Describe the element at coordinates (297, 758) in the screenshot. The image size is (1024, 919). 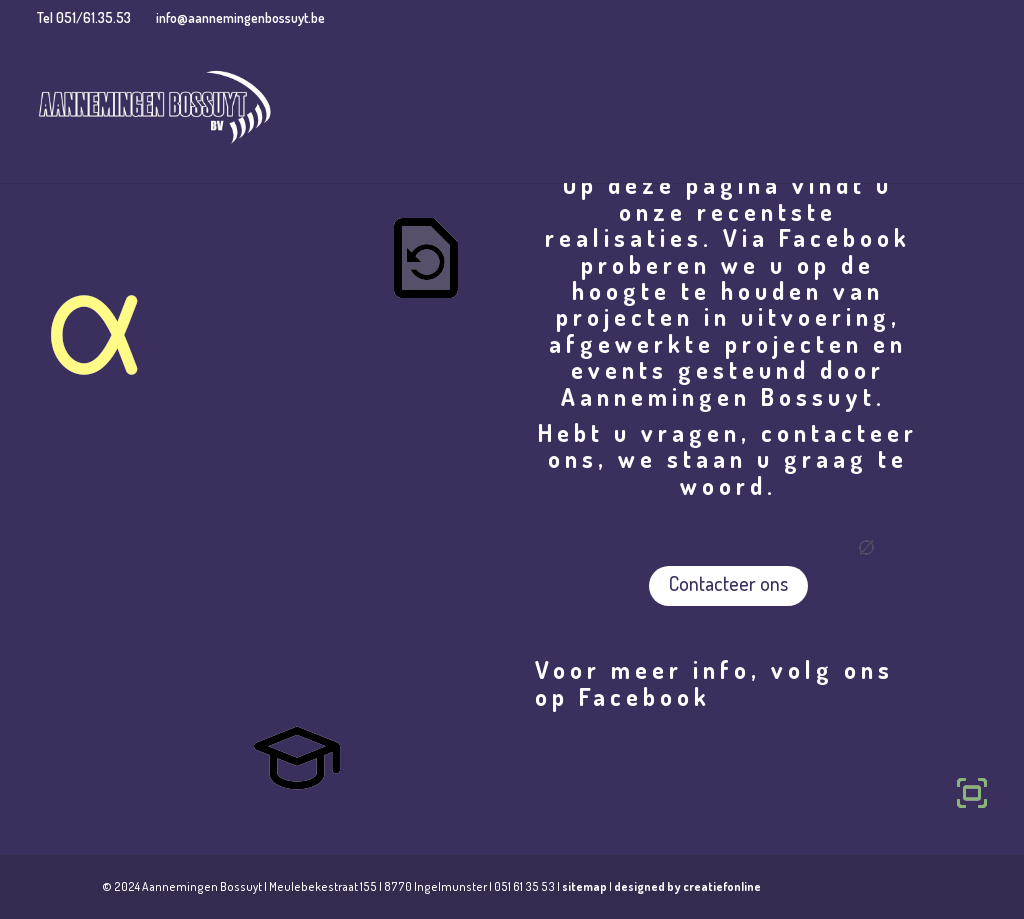
I see `access education or school-related features` at that location.